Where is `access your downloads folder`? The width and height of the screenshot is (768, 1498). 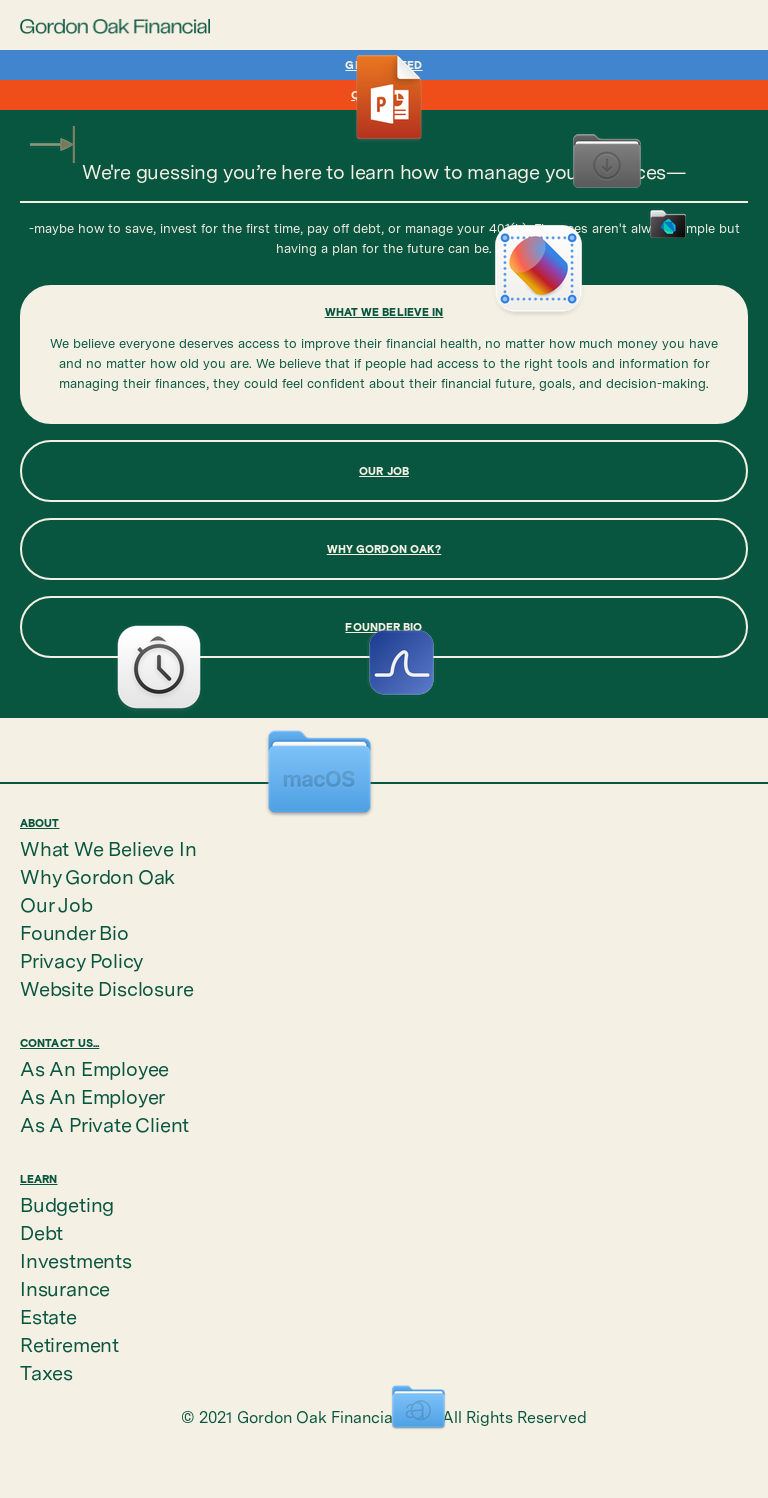 access your downloads folder is located at coordinates (607, 161).